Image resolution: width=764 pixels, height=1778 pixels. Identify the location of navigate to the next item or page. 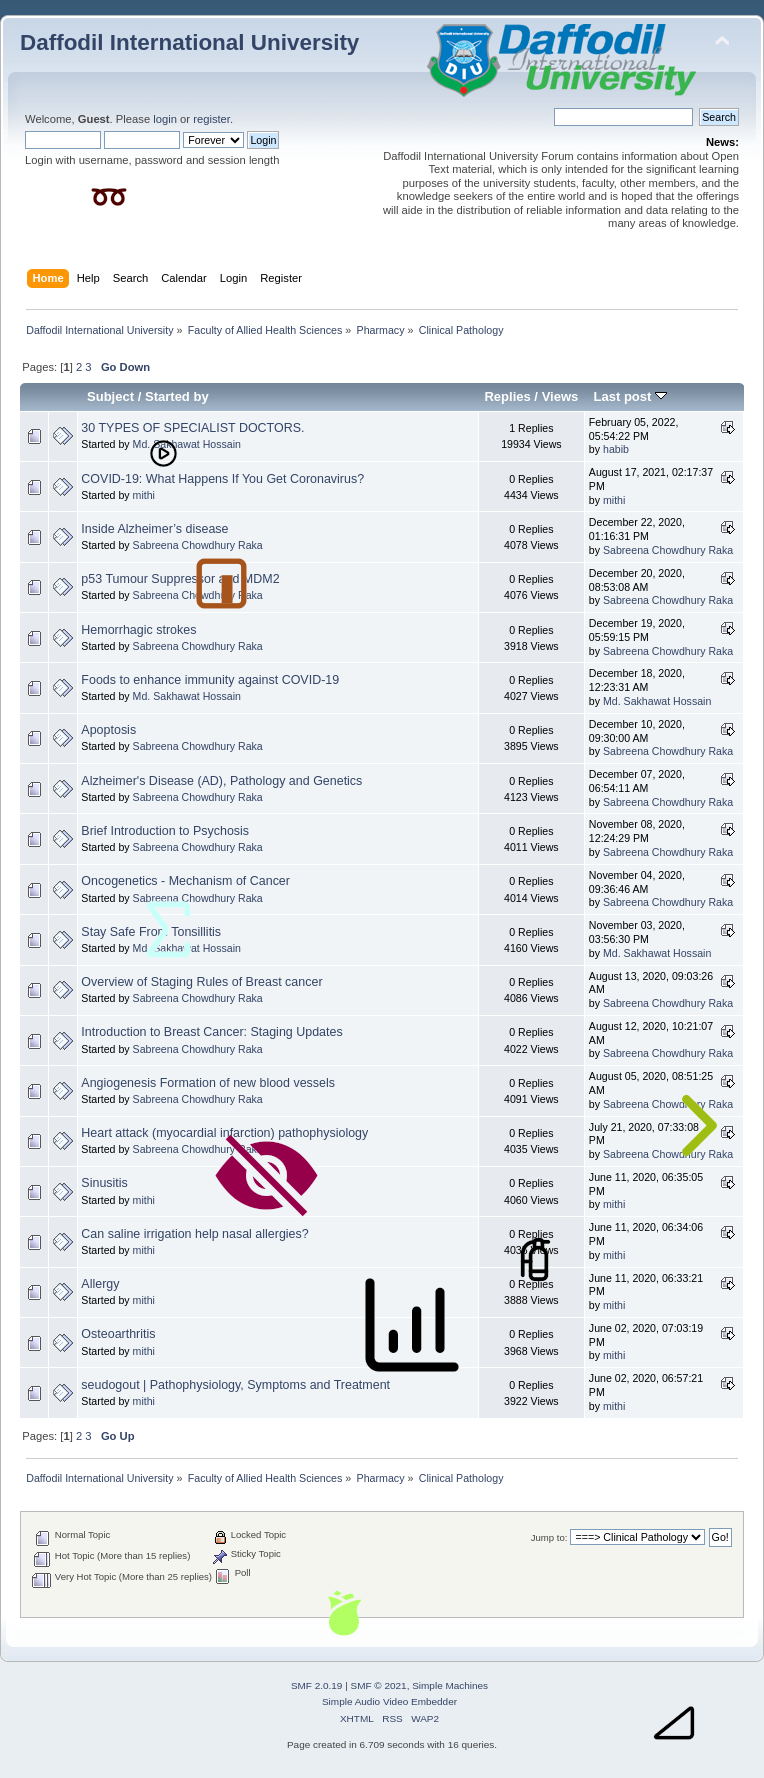
(699, 1125).